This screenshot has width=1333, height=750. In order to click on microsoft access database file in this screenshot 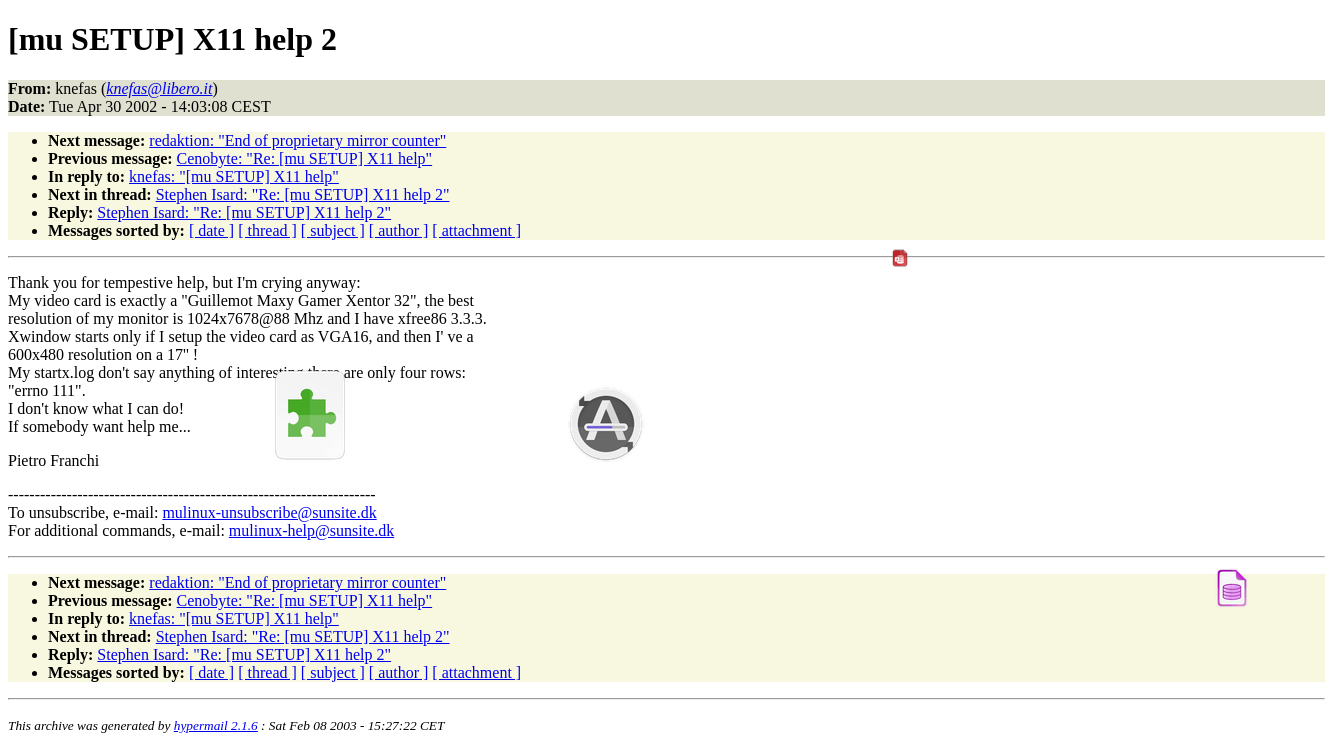, I will do `click(900, 258)`.